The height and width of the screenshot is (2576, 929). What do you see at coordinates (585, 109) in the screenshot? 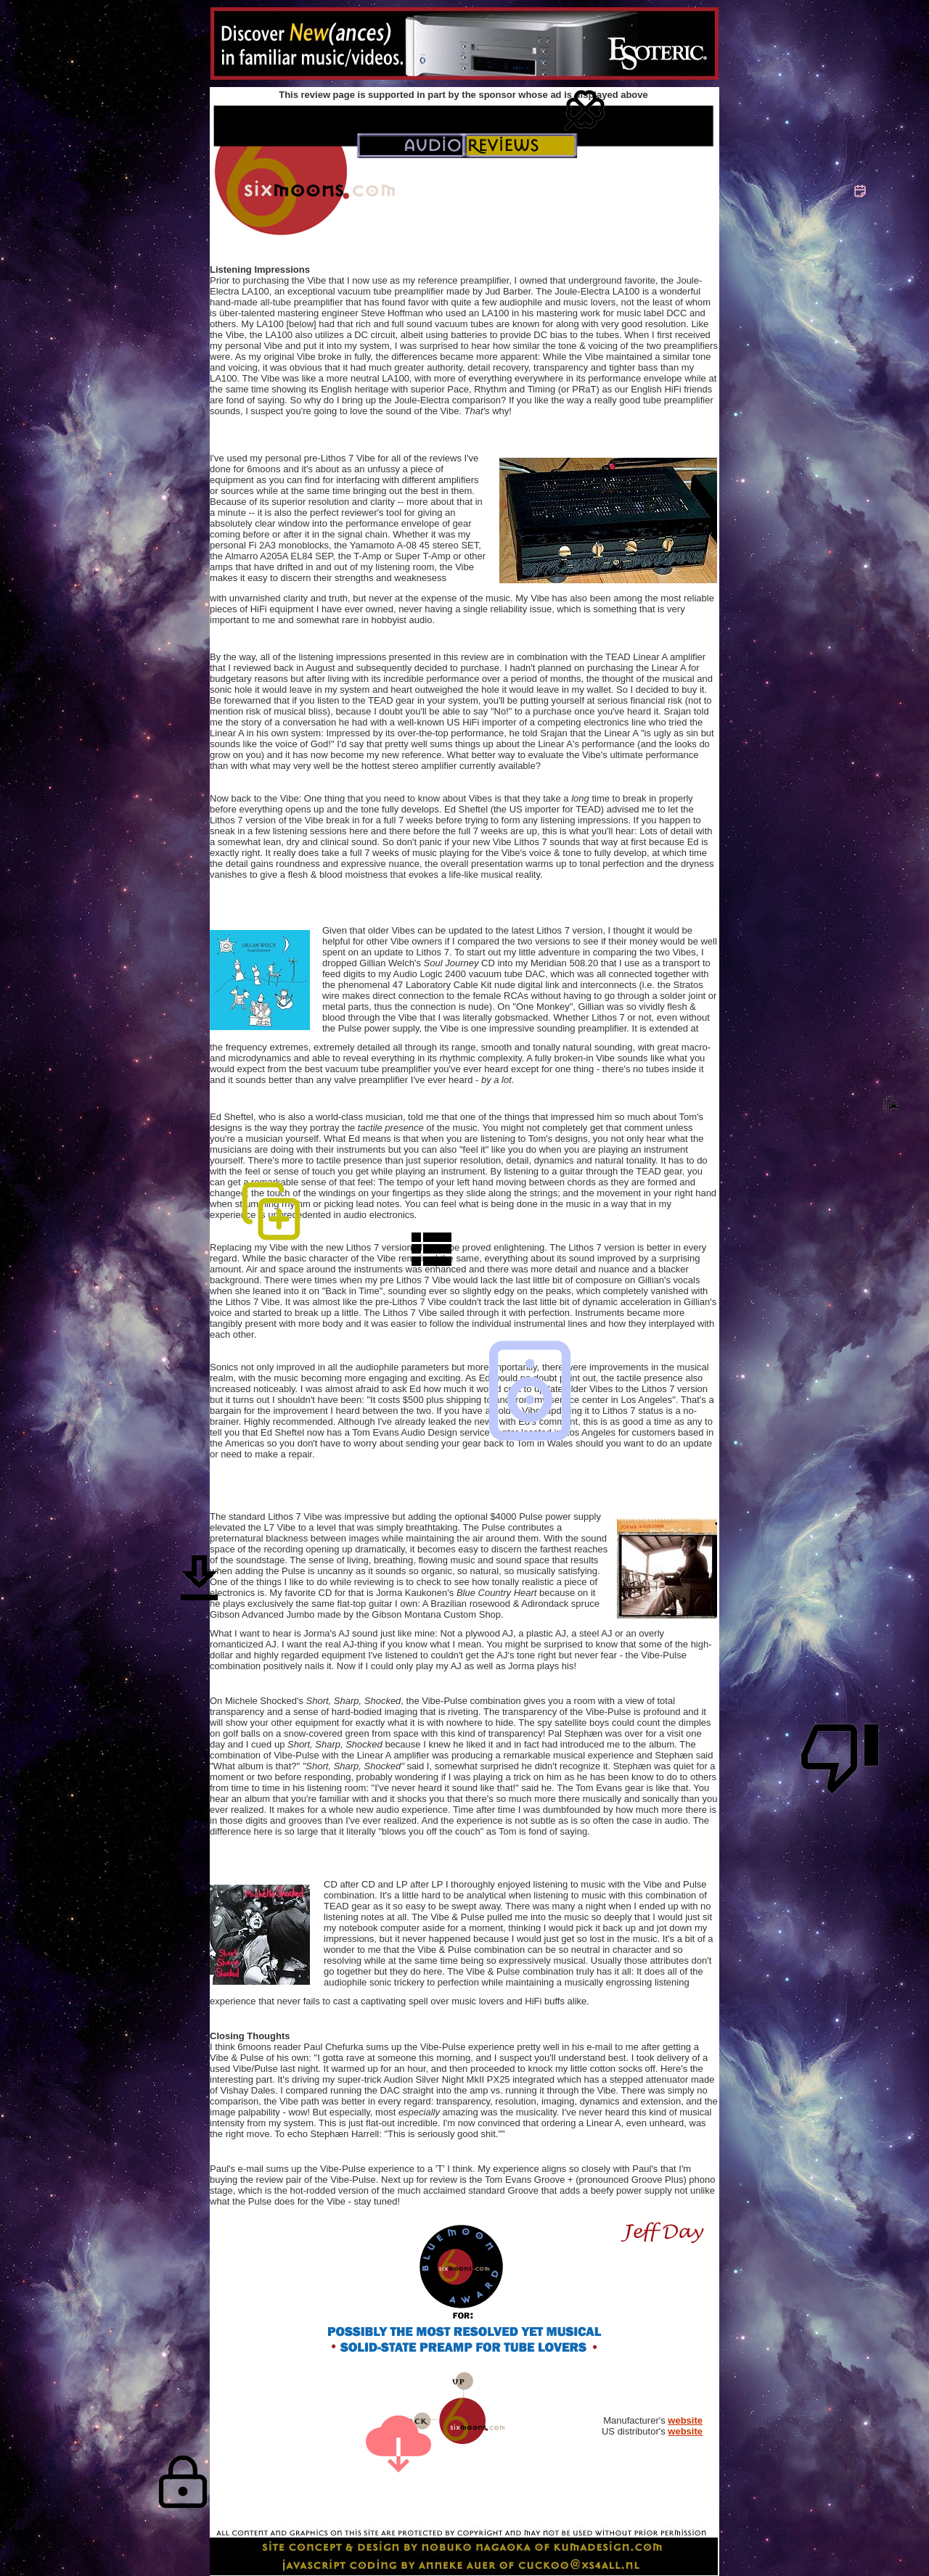
I see `indicates a lucky or bonus reward feature` at bounding box center [585, 109].